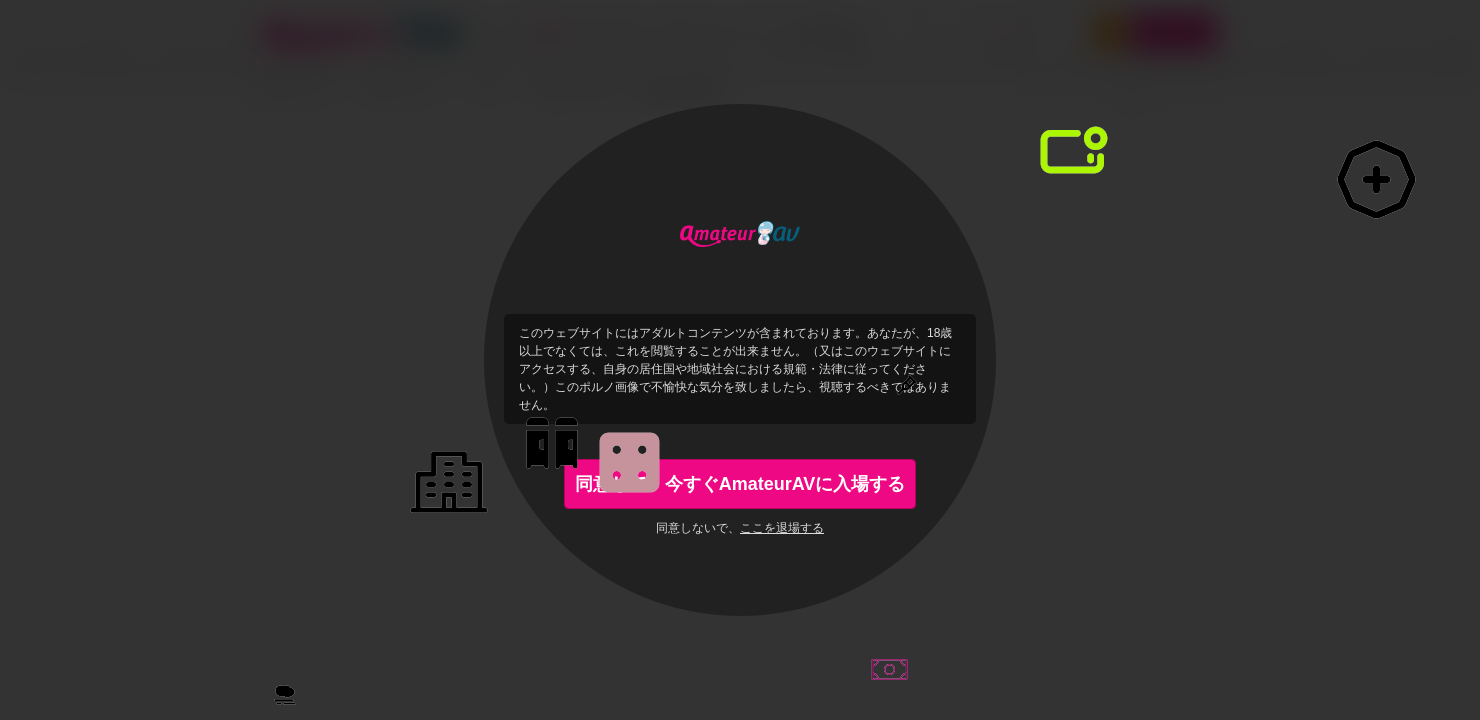 This screenshot has width=1480, height=720. Describe the element at coordinates (1376, 179) in the screenshot. I see `add a new item or element` at that location.